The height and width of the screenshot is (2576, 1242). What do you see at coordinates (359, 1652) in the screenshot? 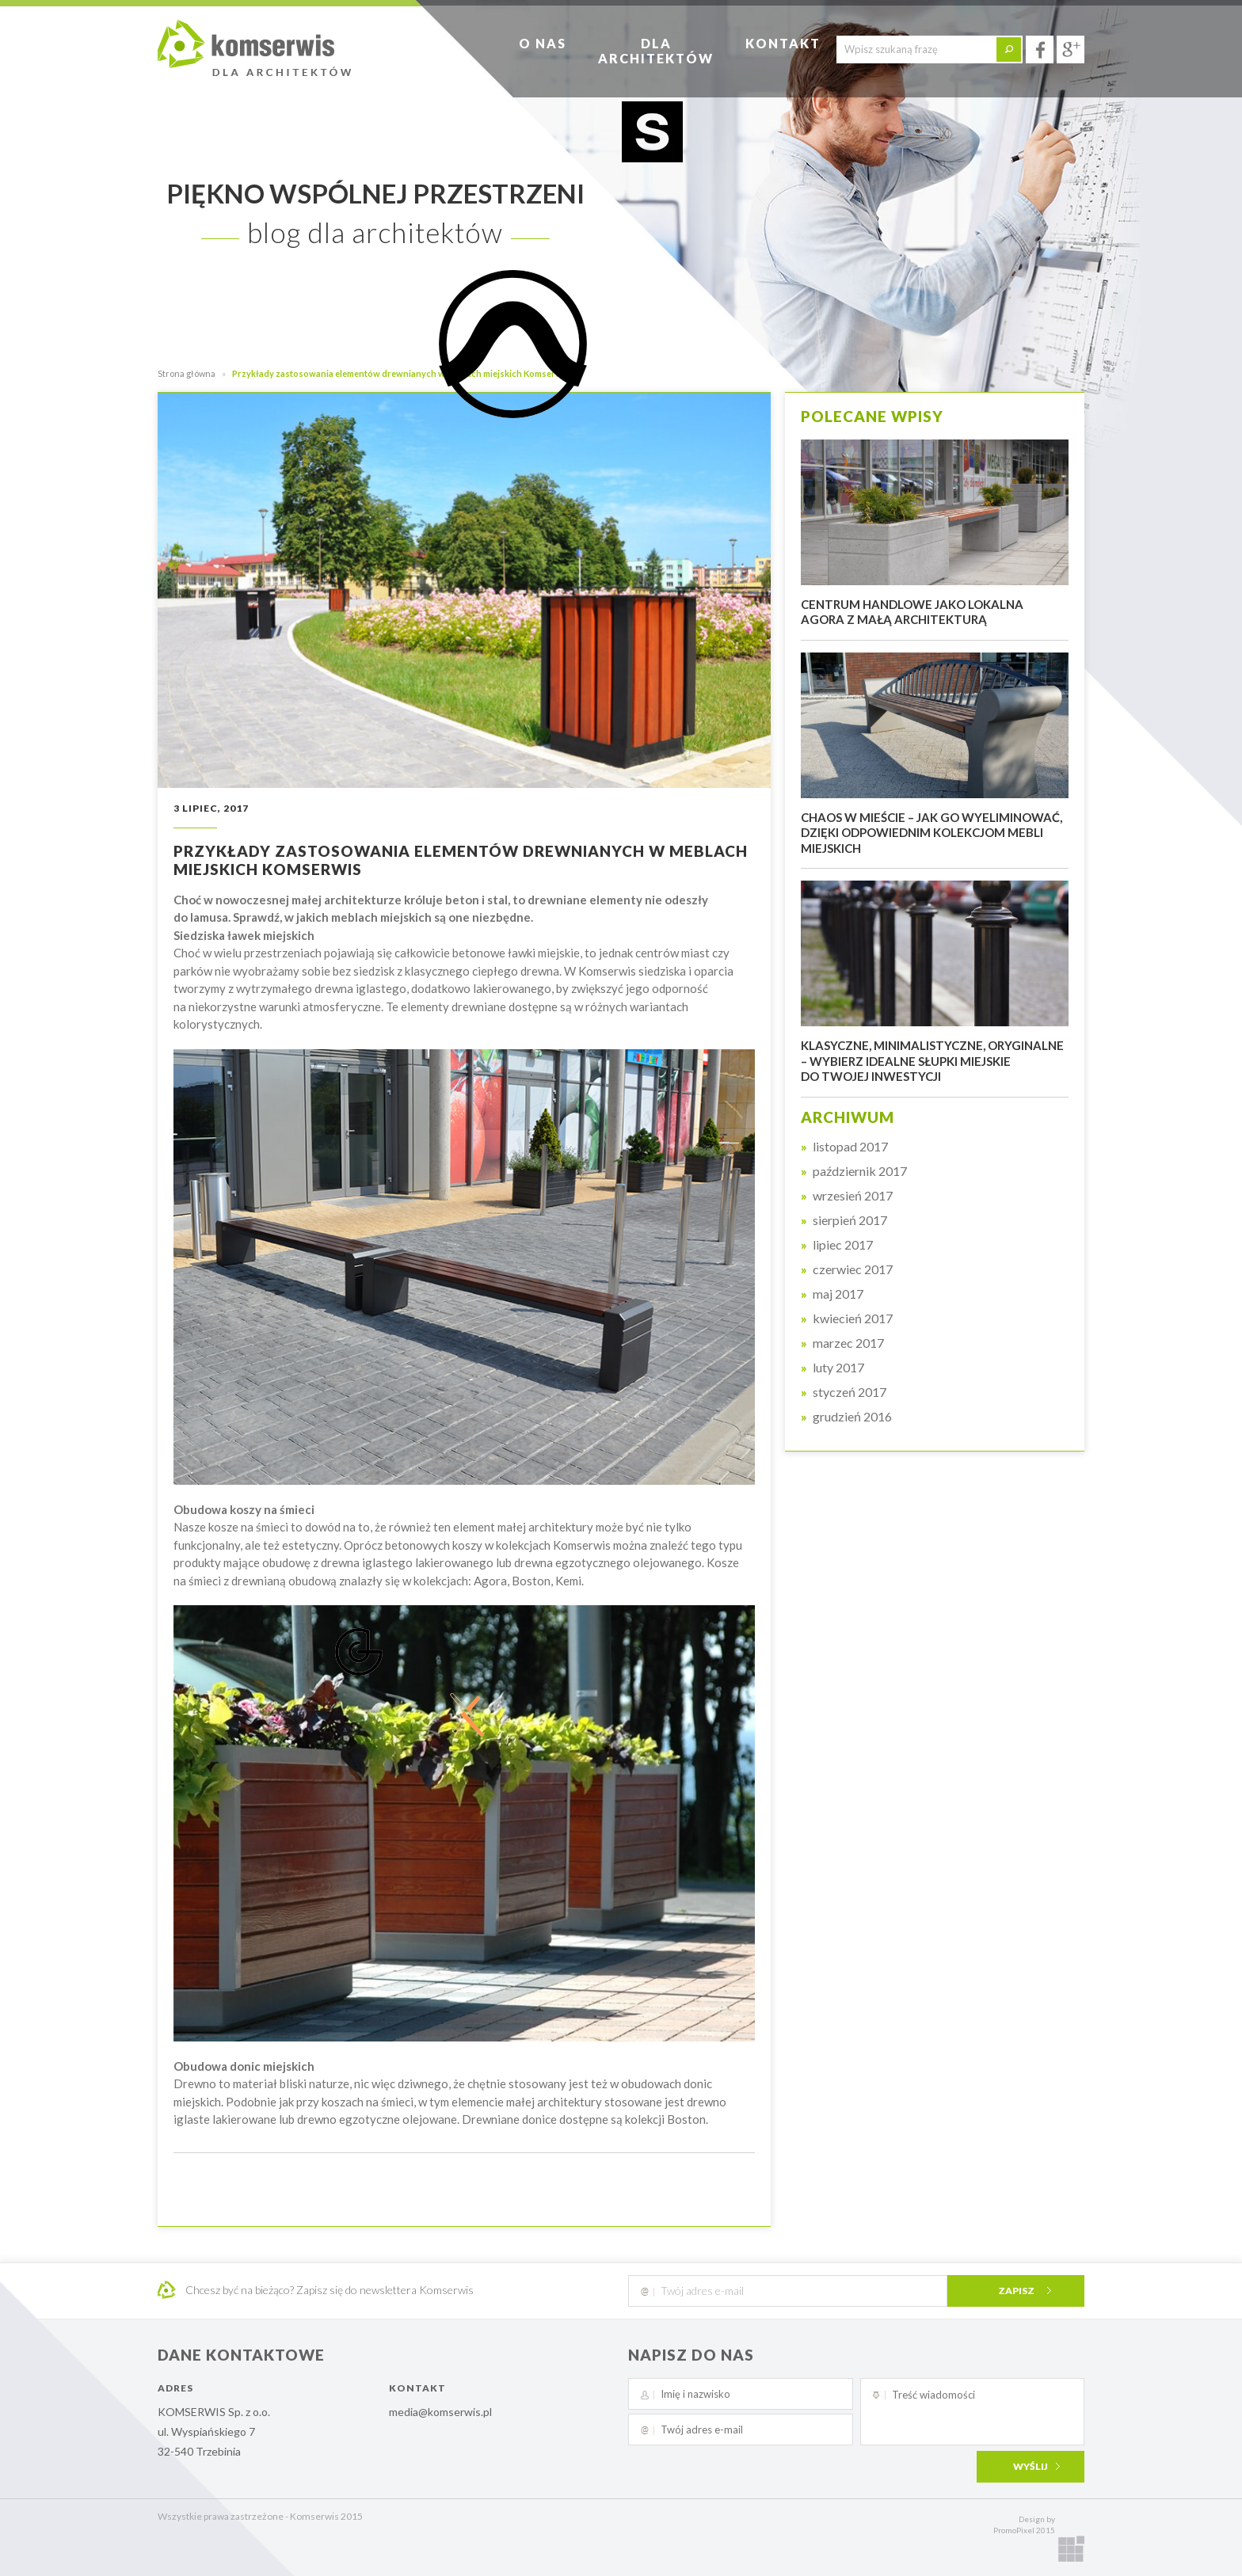
I see `visit the Game Developer website` at bounding box center [359, 1652].